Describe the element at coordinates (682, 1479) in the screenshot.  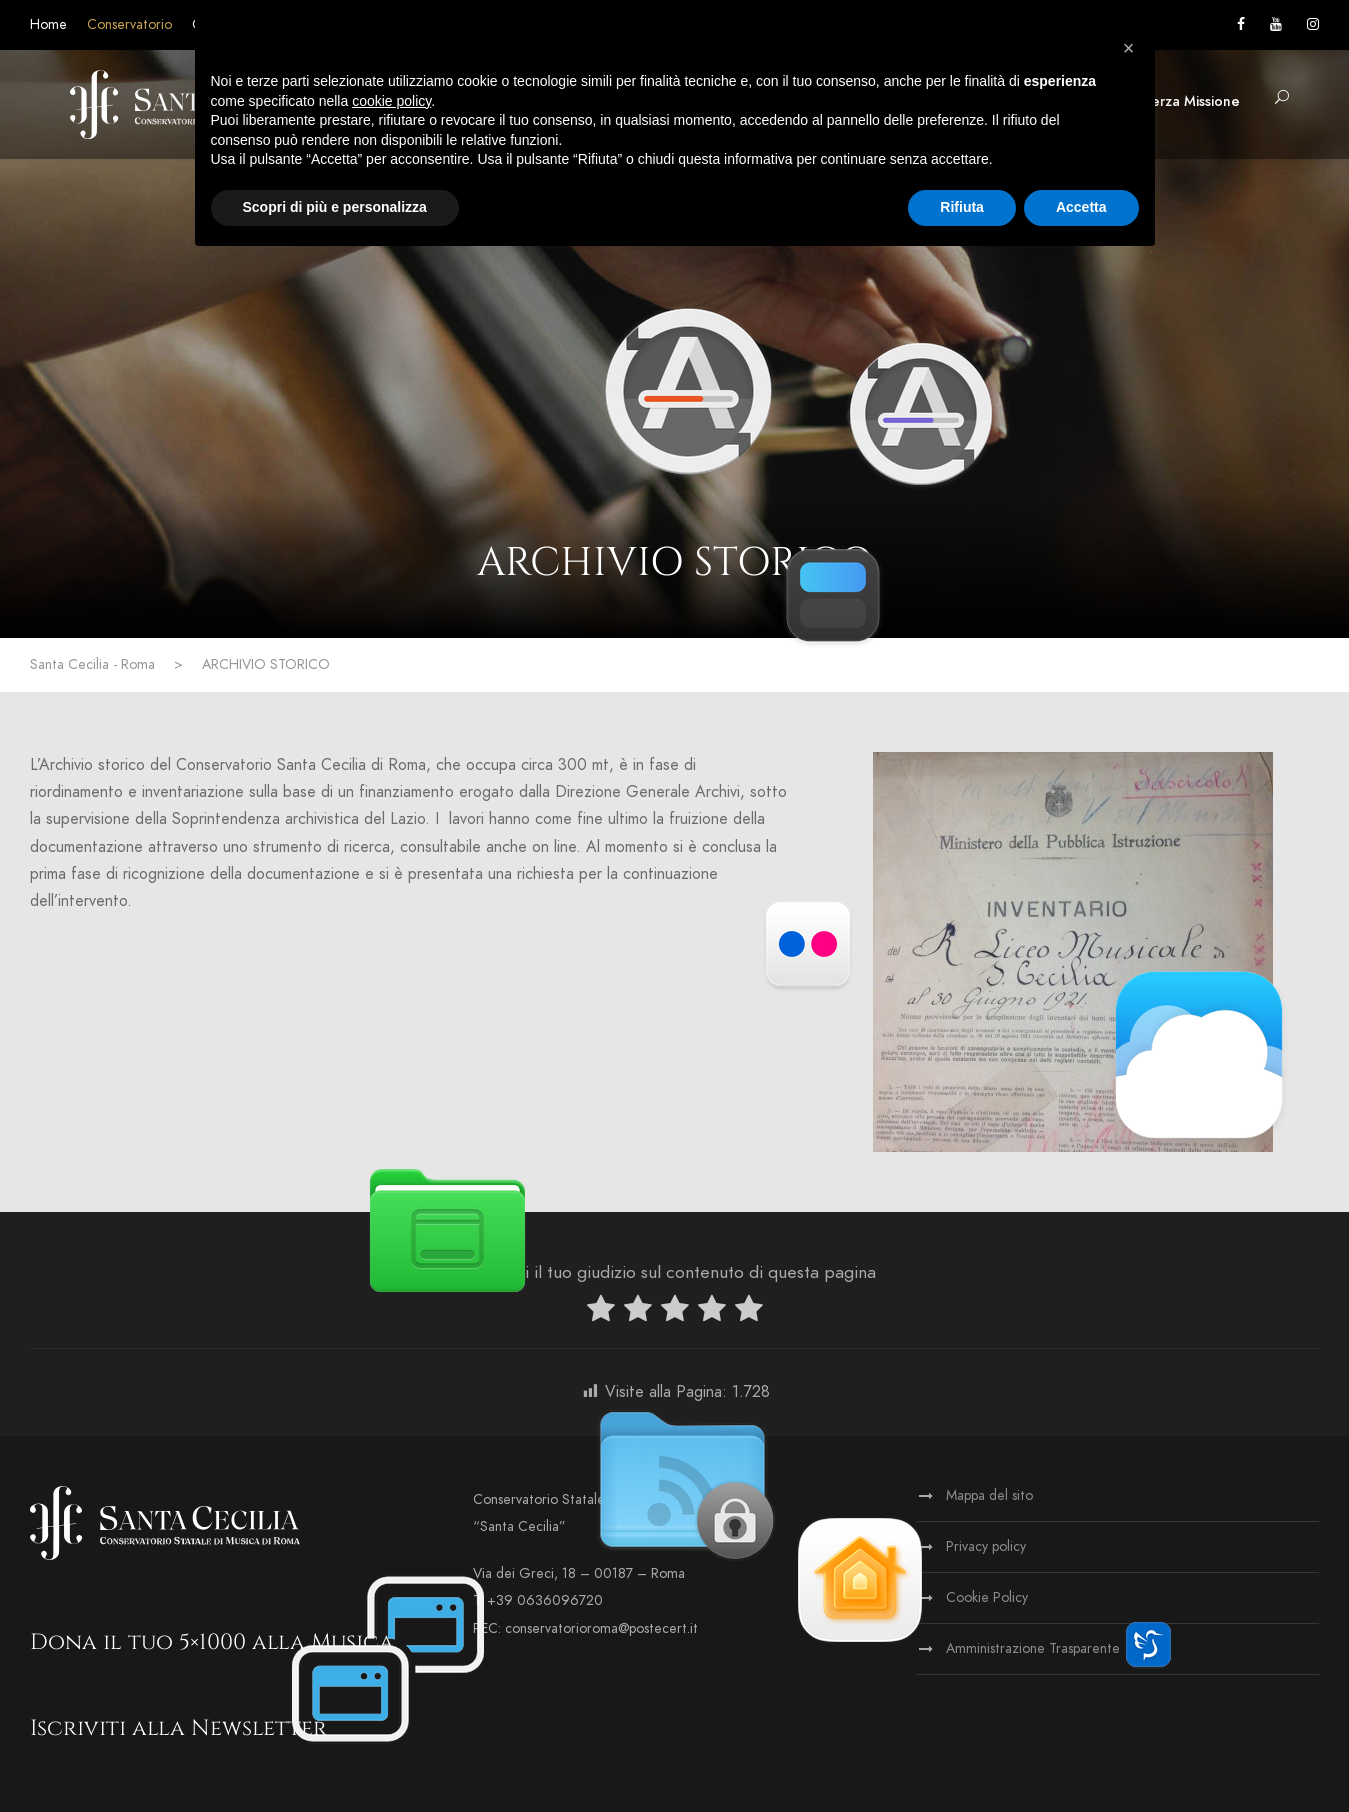
I see `open securefx secure file transfer application` at that location.